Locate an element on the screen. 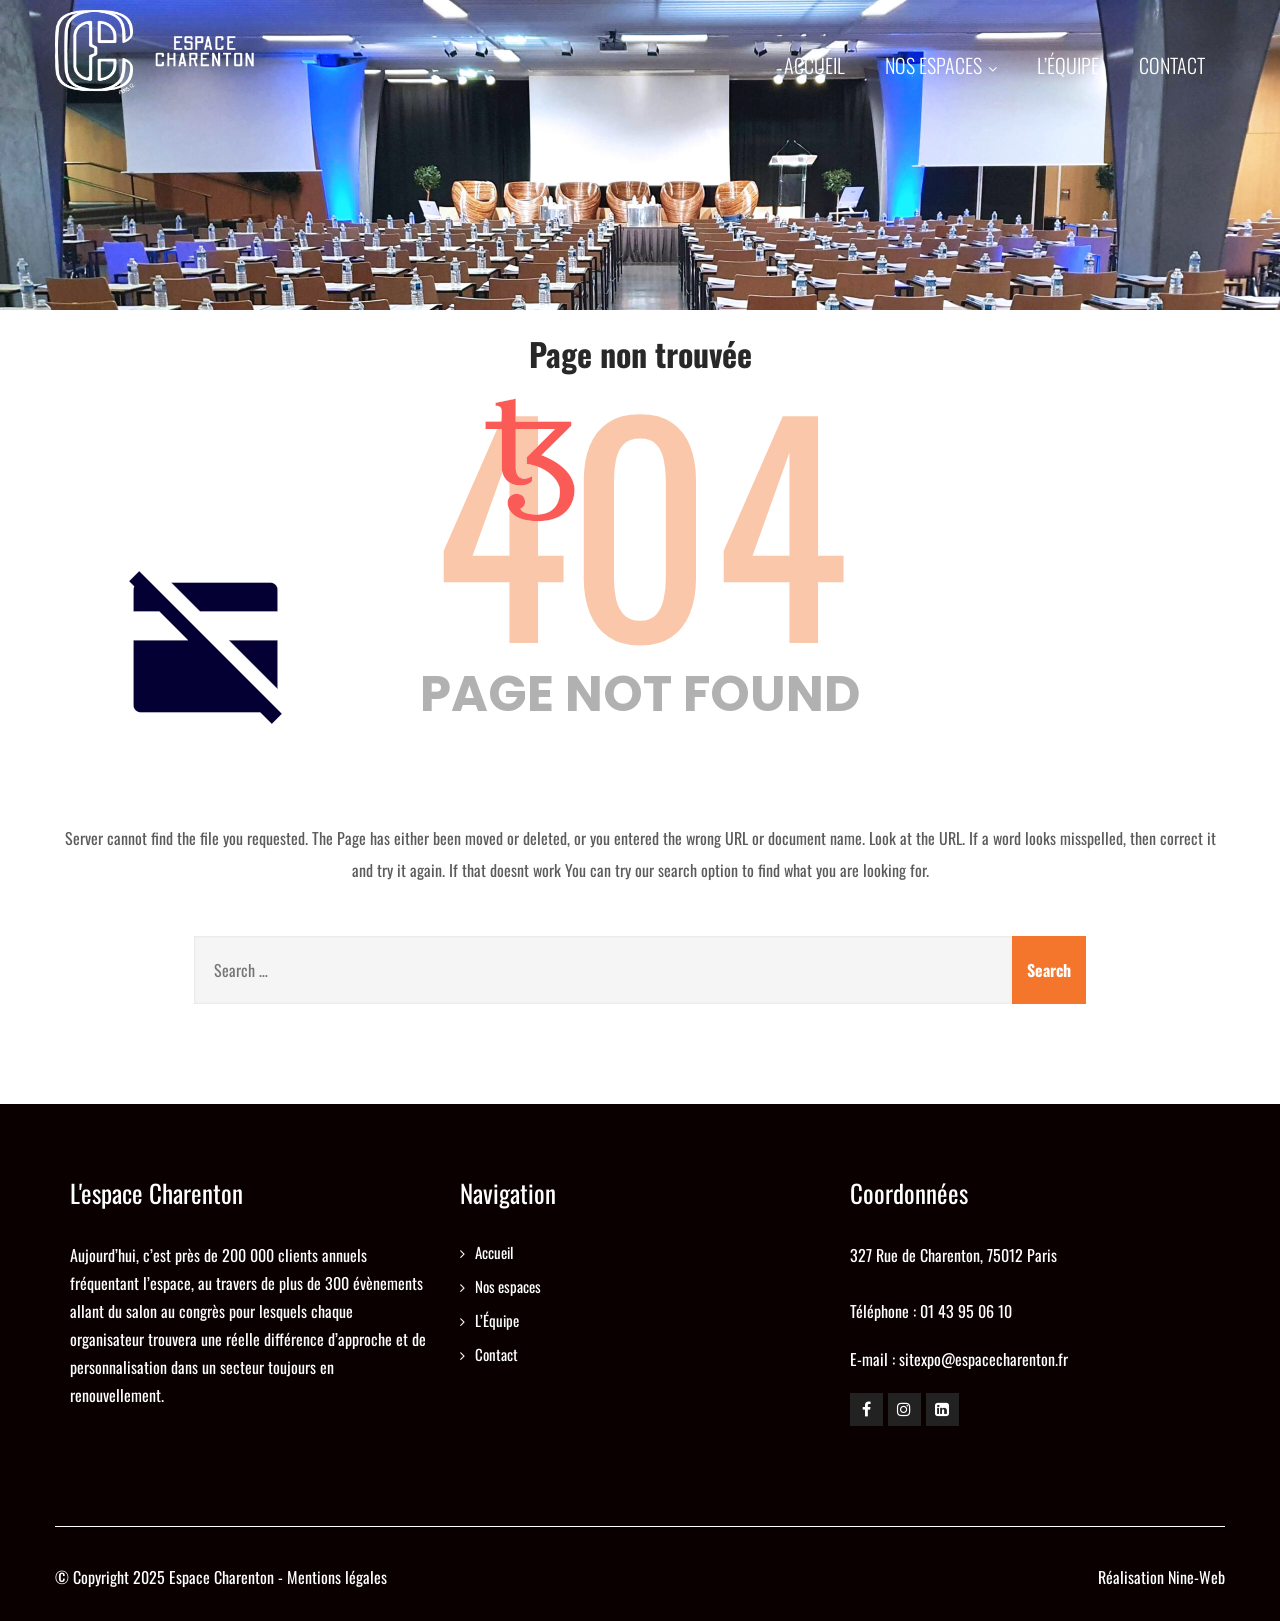  tezos (XTZ) cryptocurrency logo is located at coordinates (530, 457).